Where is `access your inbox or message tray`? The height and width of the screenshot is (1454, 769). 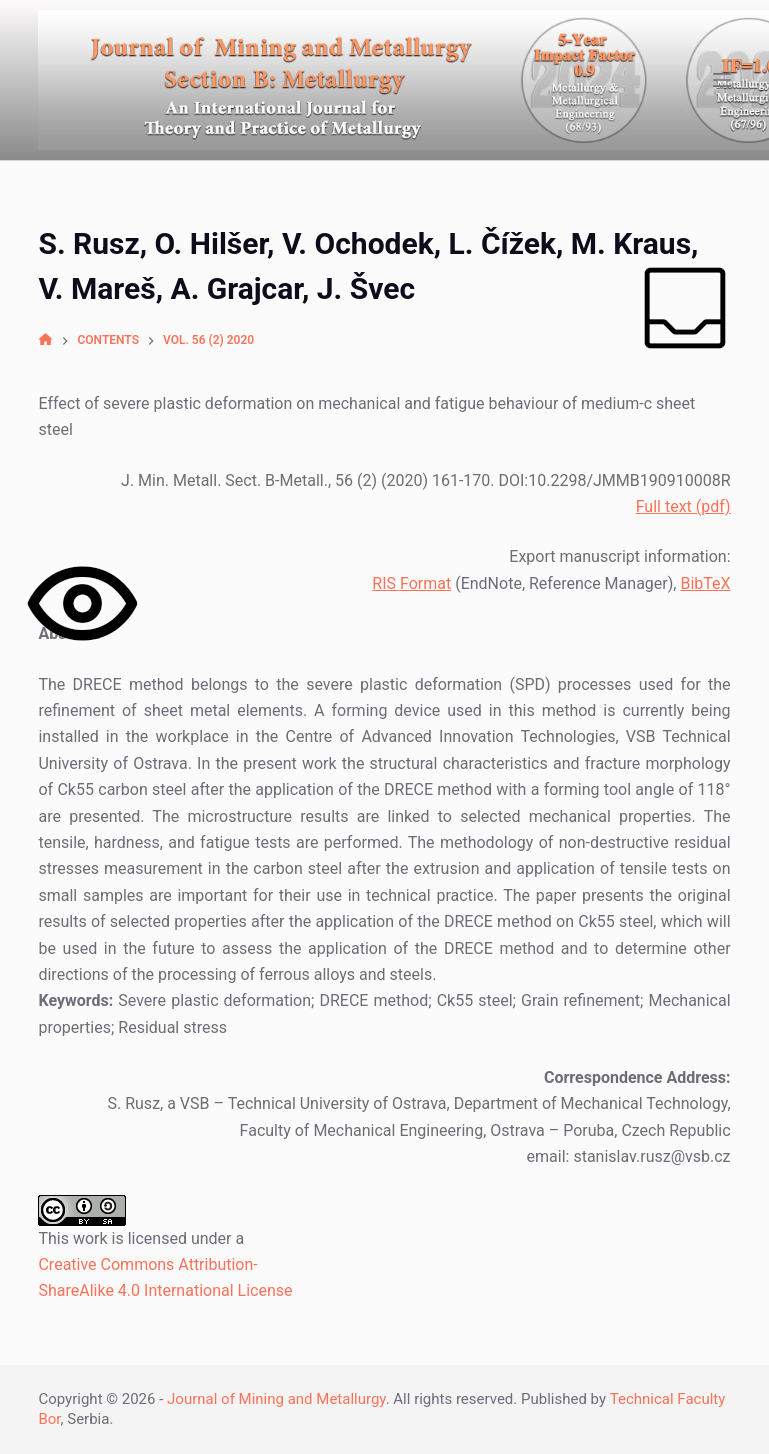
access your inbox or message tray is located at coordinates (685, 308).